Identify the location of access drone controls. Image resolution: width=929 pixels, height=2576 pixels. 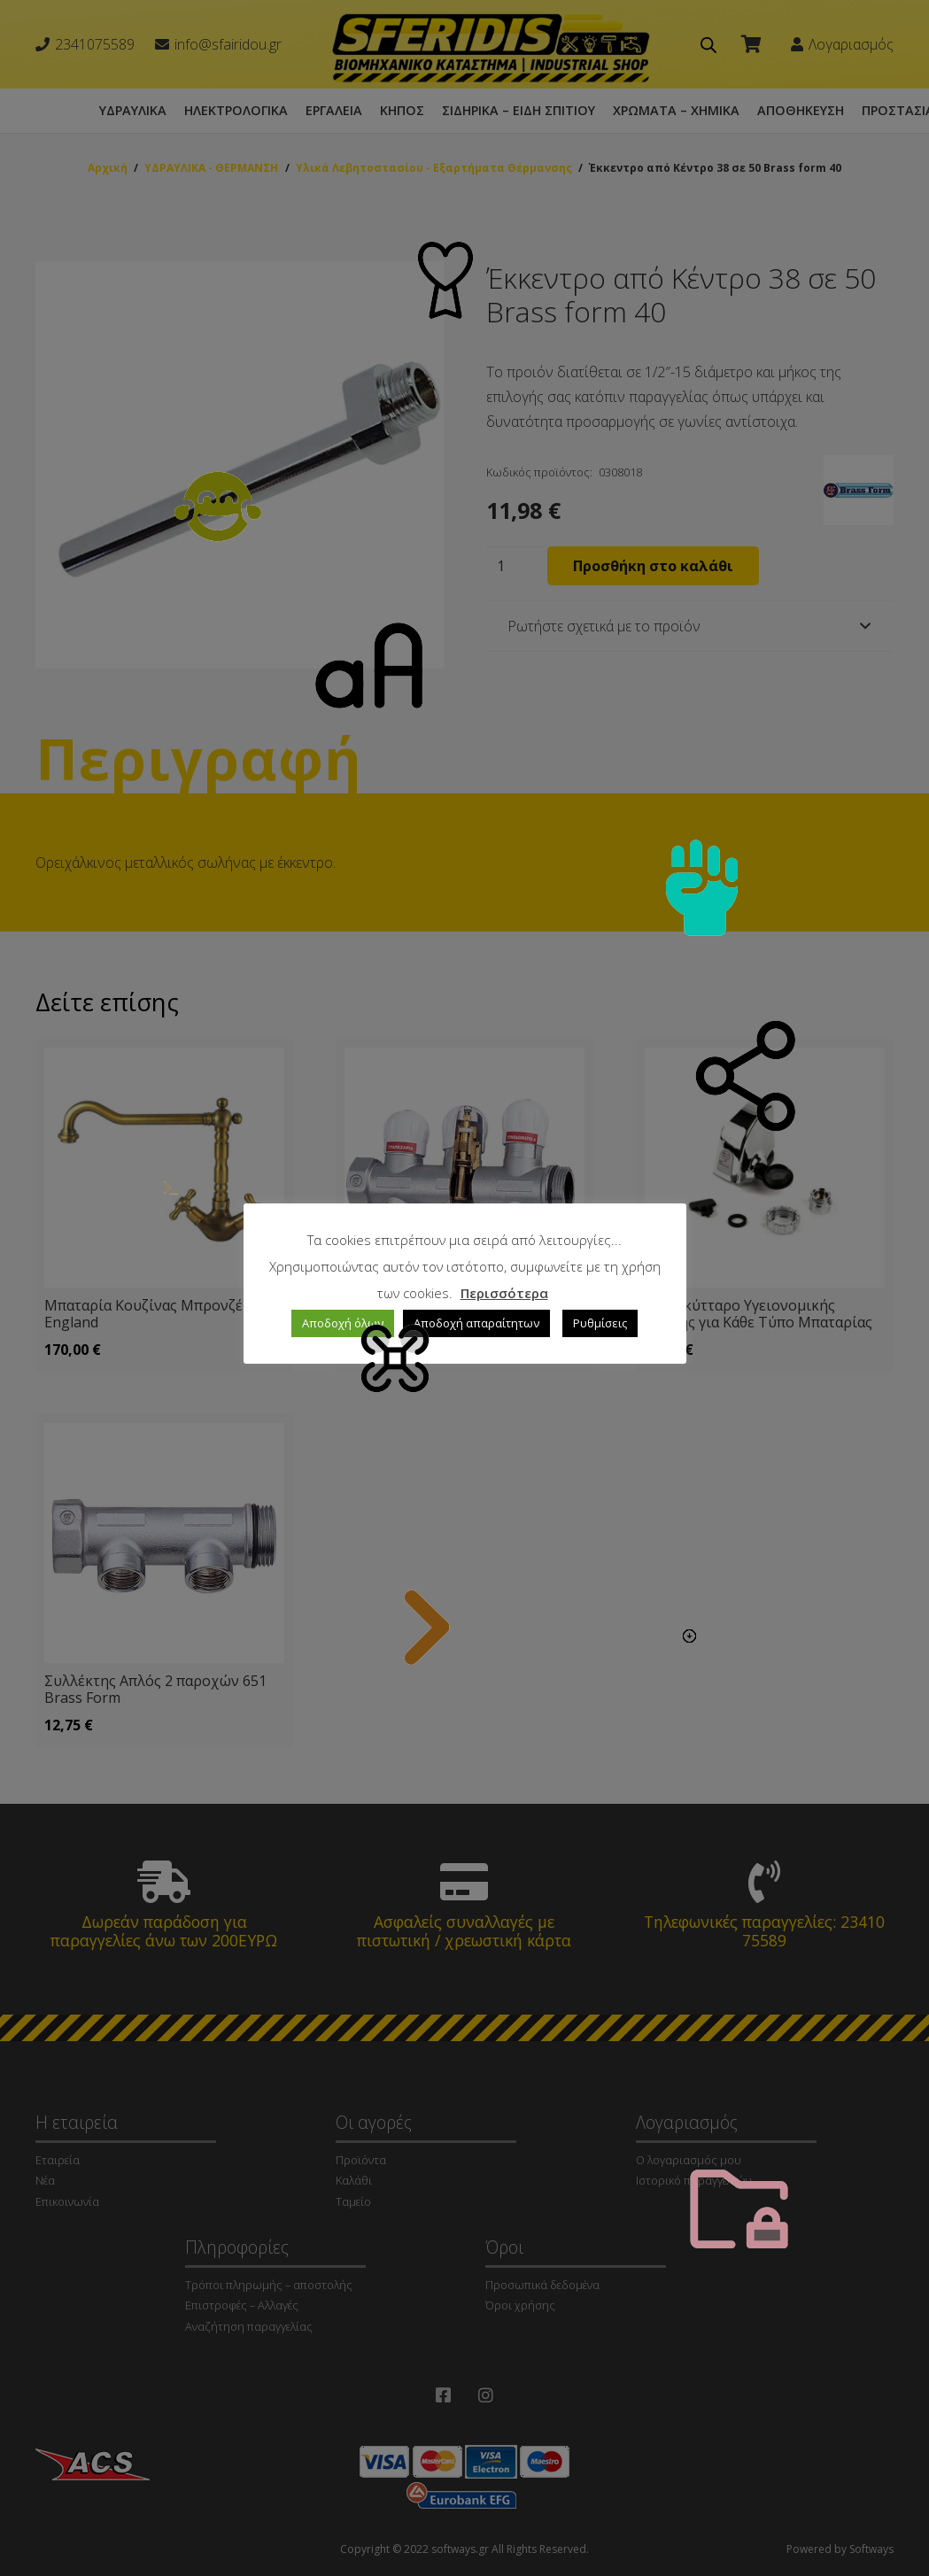
(395, 1358).